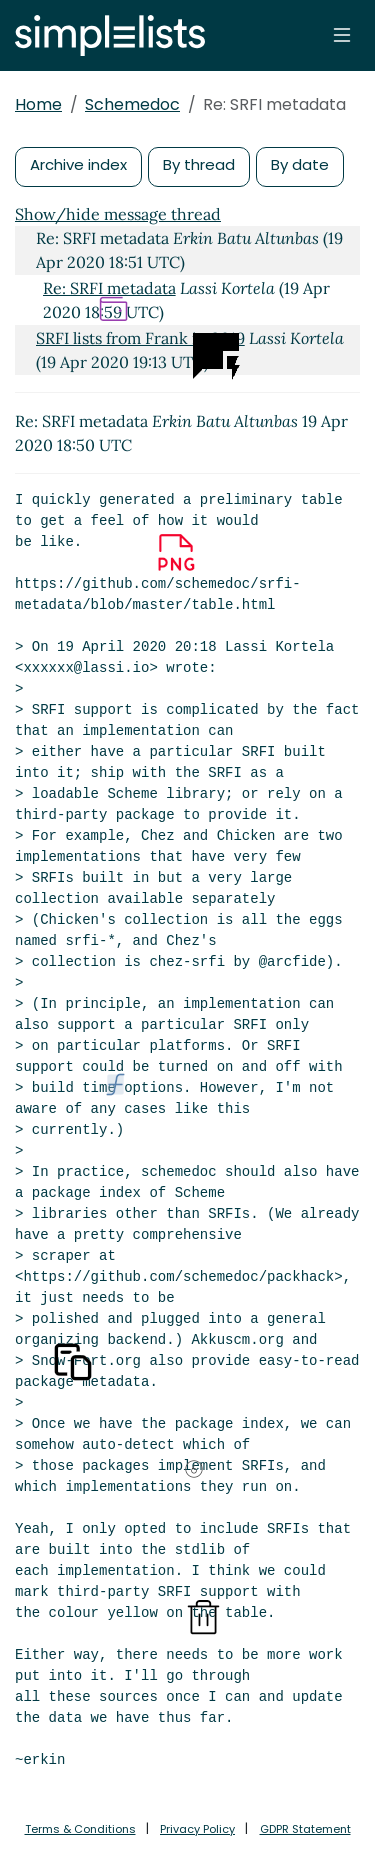  I want to click on paste copied content from clipboard, so click(73, 1362).